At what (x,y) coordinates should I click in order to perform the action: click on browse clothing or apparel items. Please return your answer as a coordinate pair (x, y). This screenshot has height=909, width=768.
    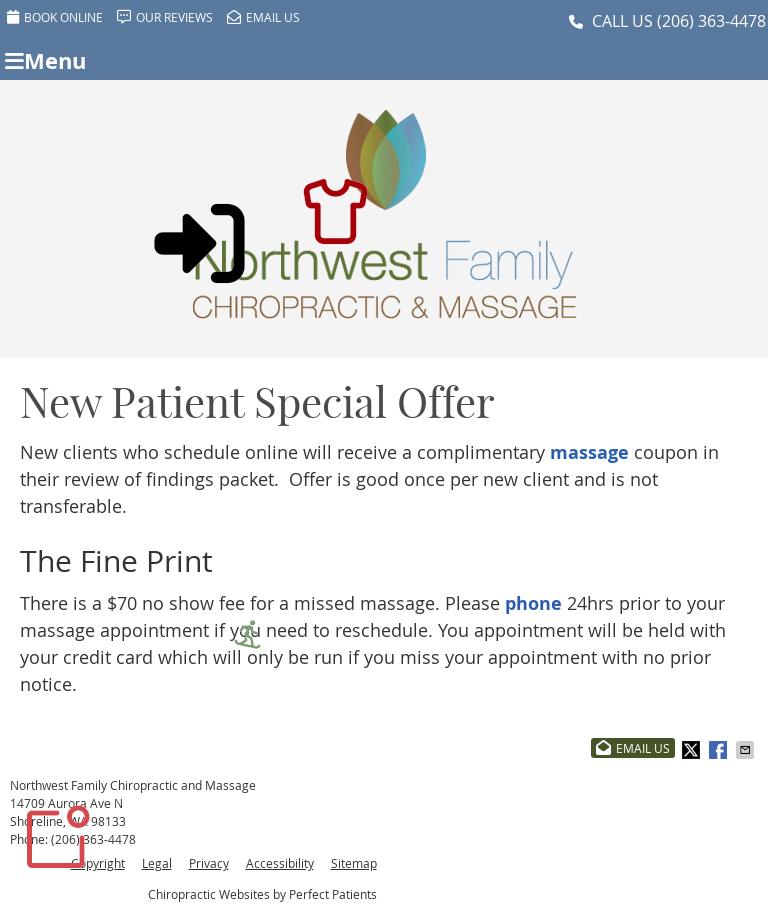
    Looking at the image, I should click on (335, 211).